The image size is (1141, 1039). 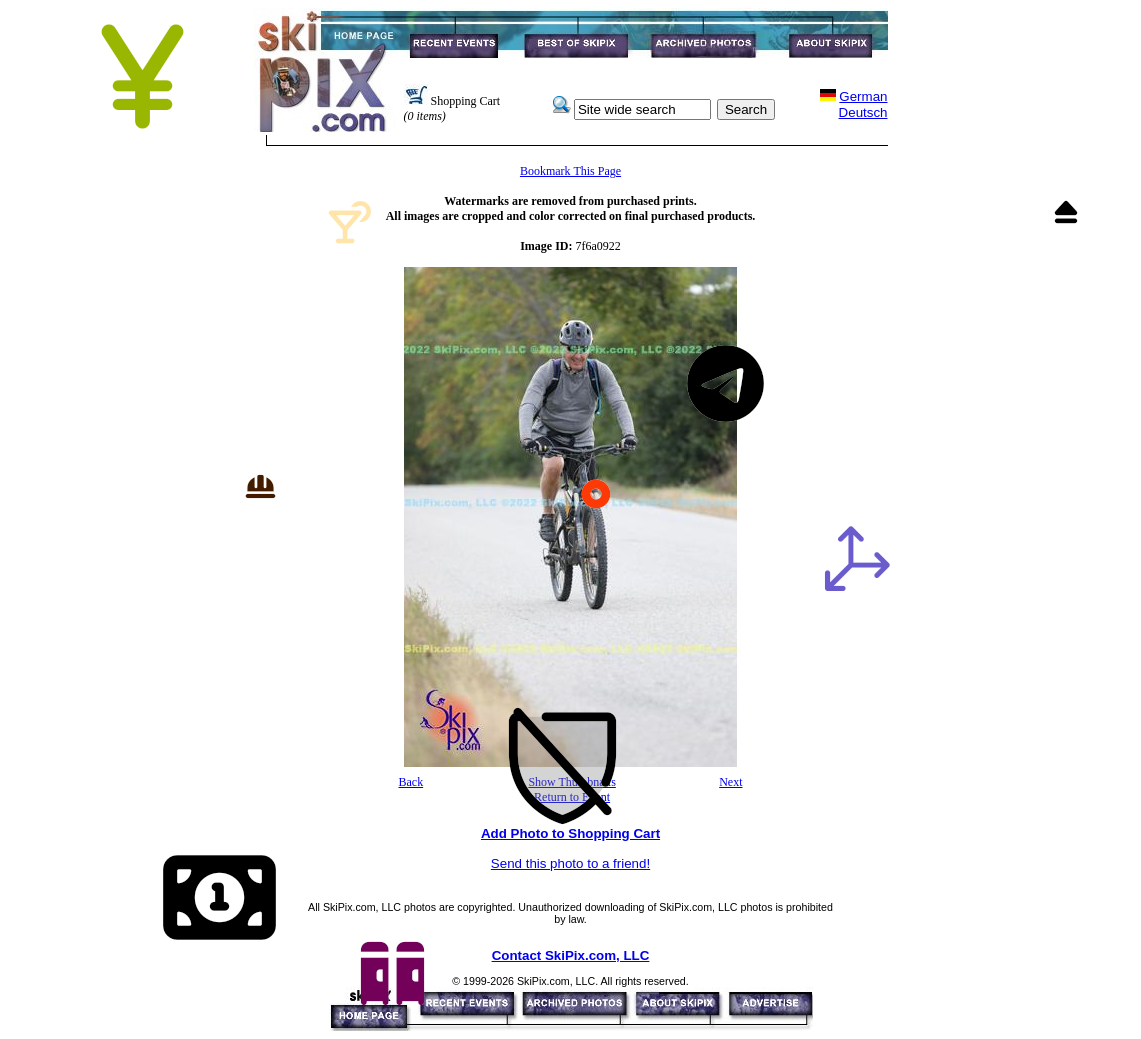 I want to click on switch to 3D view or coordinate system, so click(x=853, y=562).